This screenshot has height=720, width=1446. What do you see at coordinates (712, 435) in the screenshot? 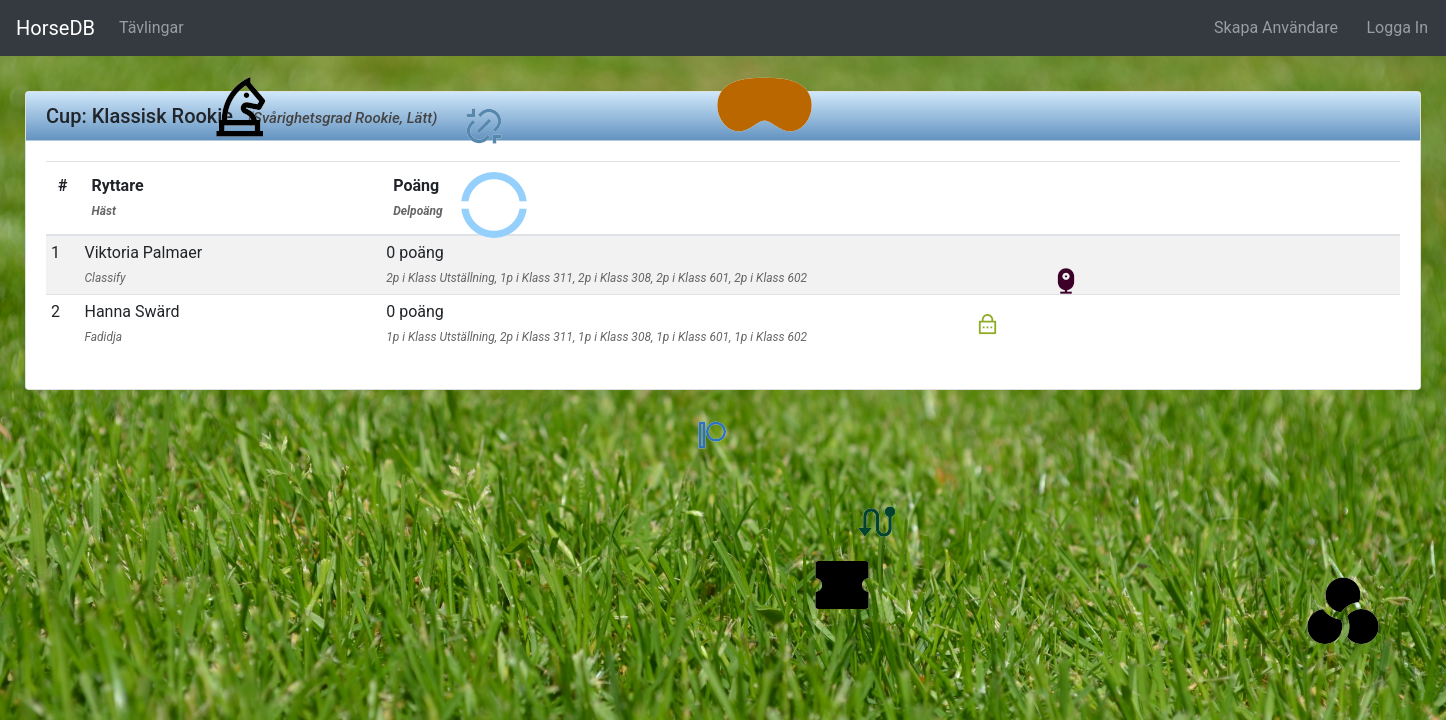
I see `link to Patreon profile` at bounding box center [712, 435].